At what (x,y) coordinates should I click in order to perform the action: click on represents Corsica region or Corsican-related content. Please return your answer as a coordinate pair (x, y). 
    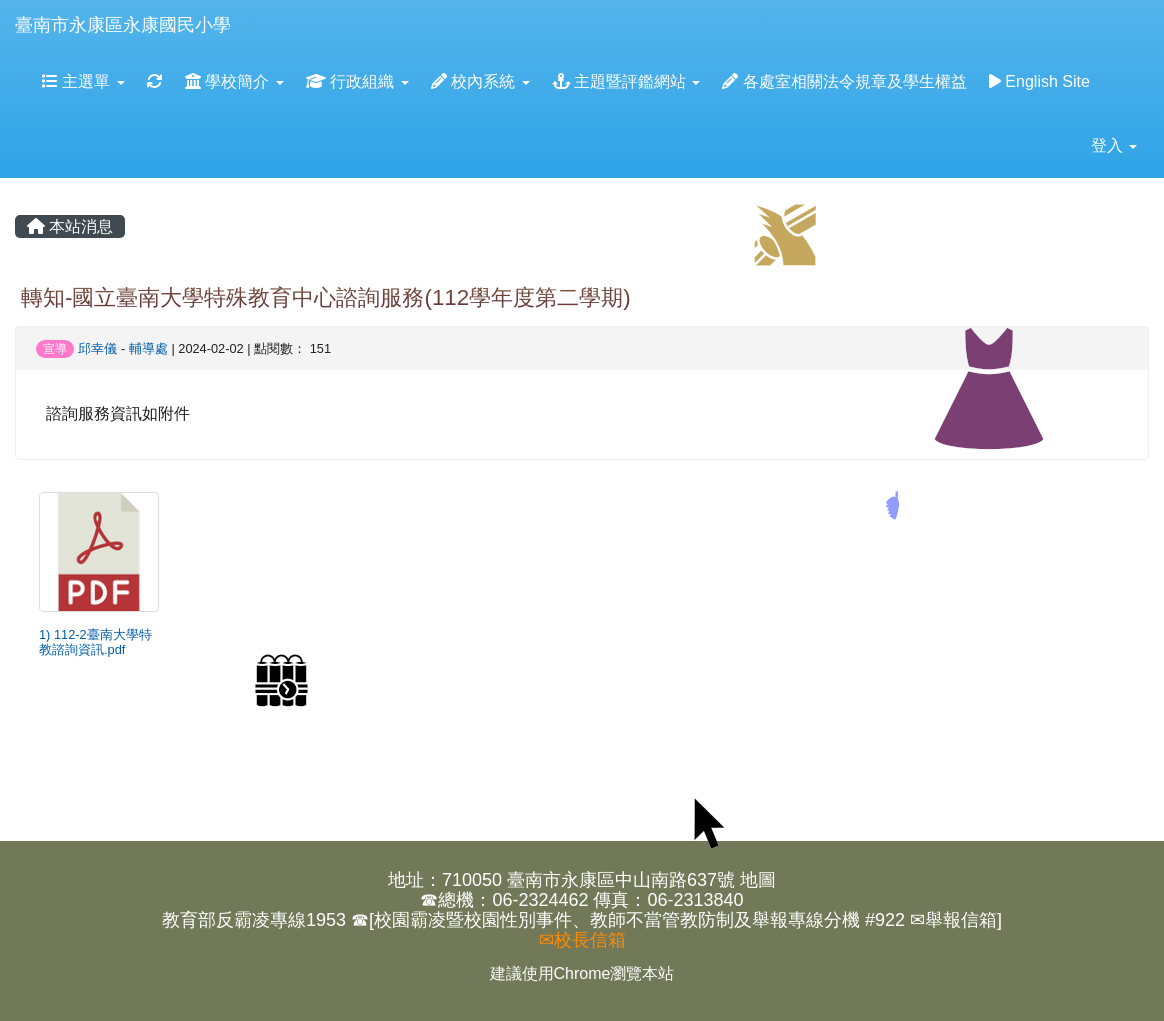
    Looking at the image, I should click on (892, 505).